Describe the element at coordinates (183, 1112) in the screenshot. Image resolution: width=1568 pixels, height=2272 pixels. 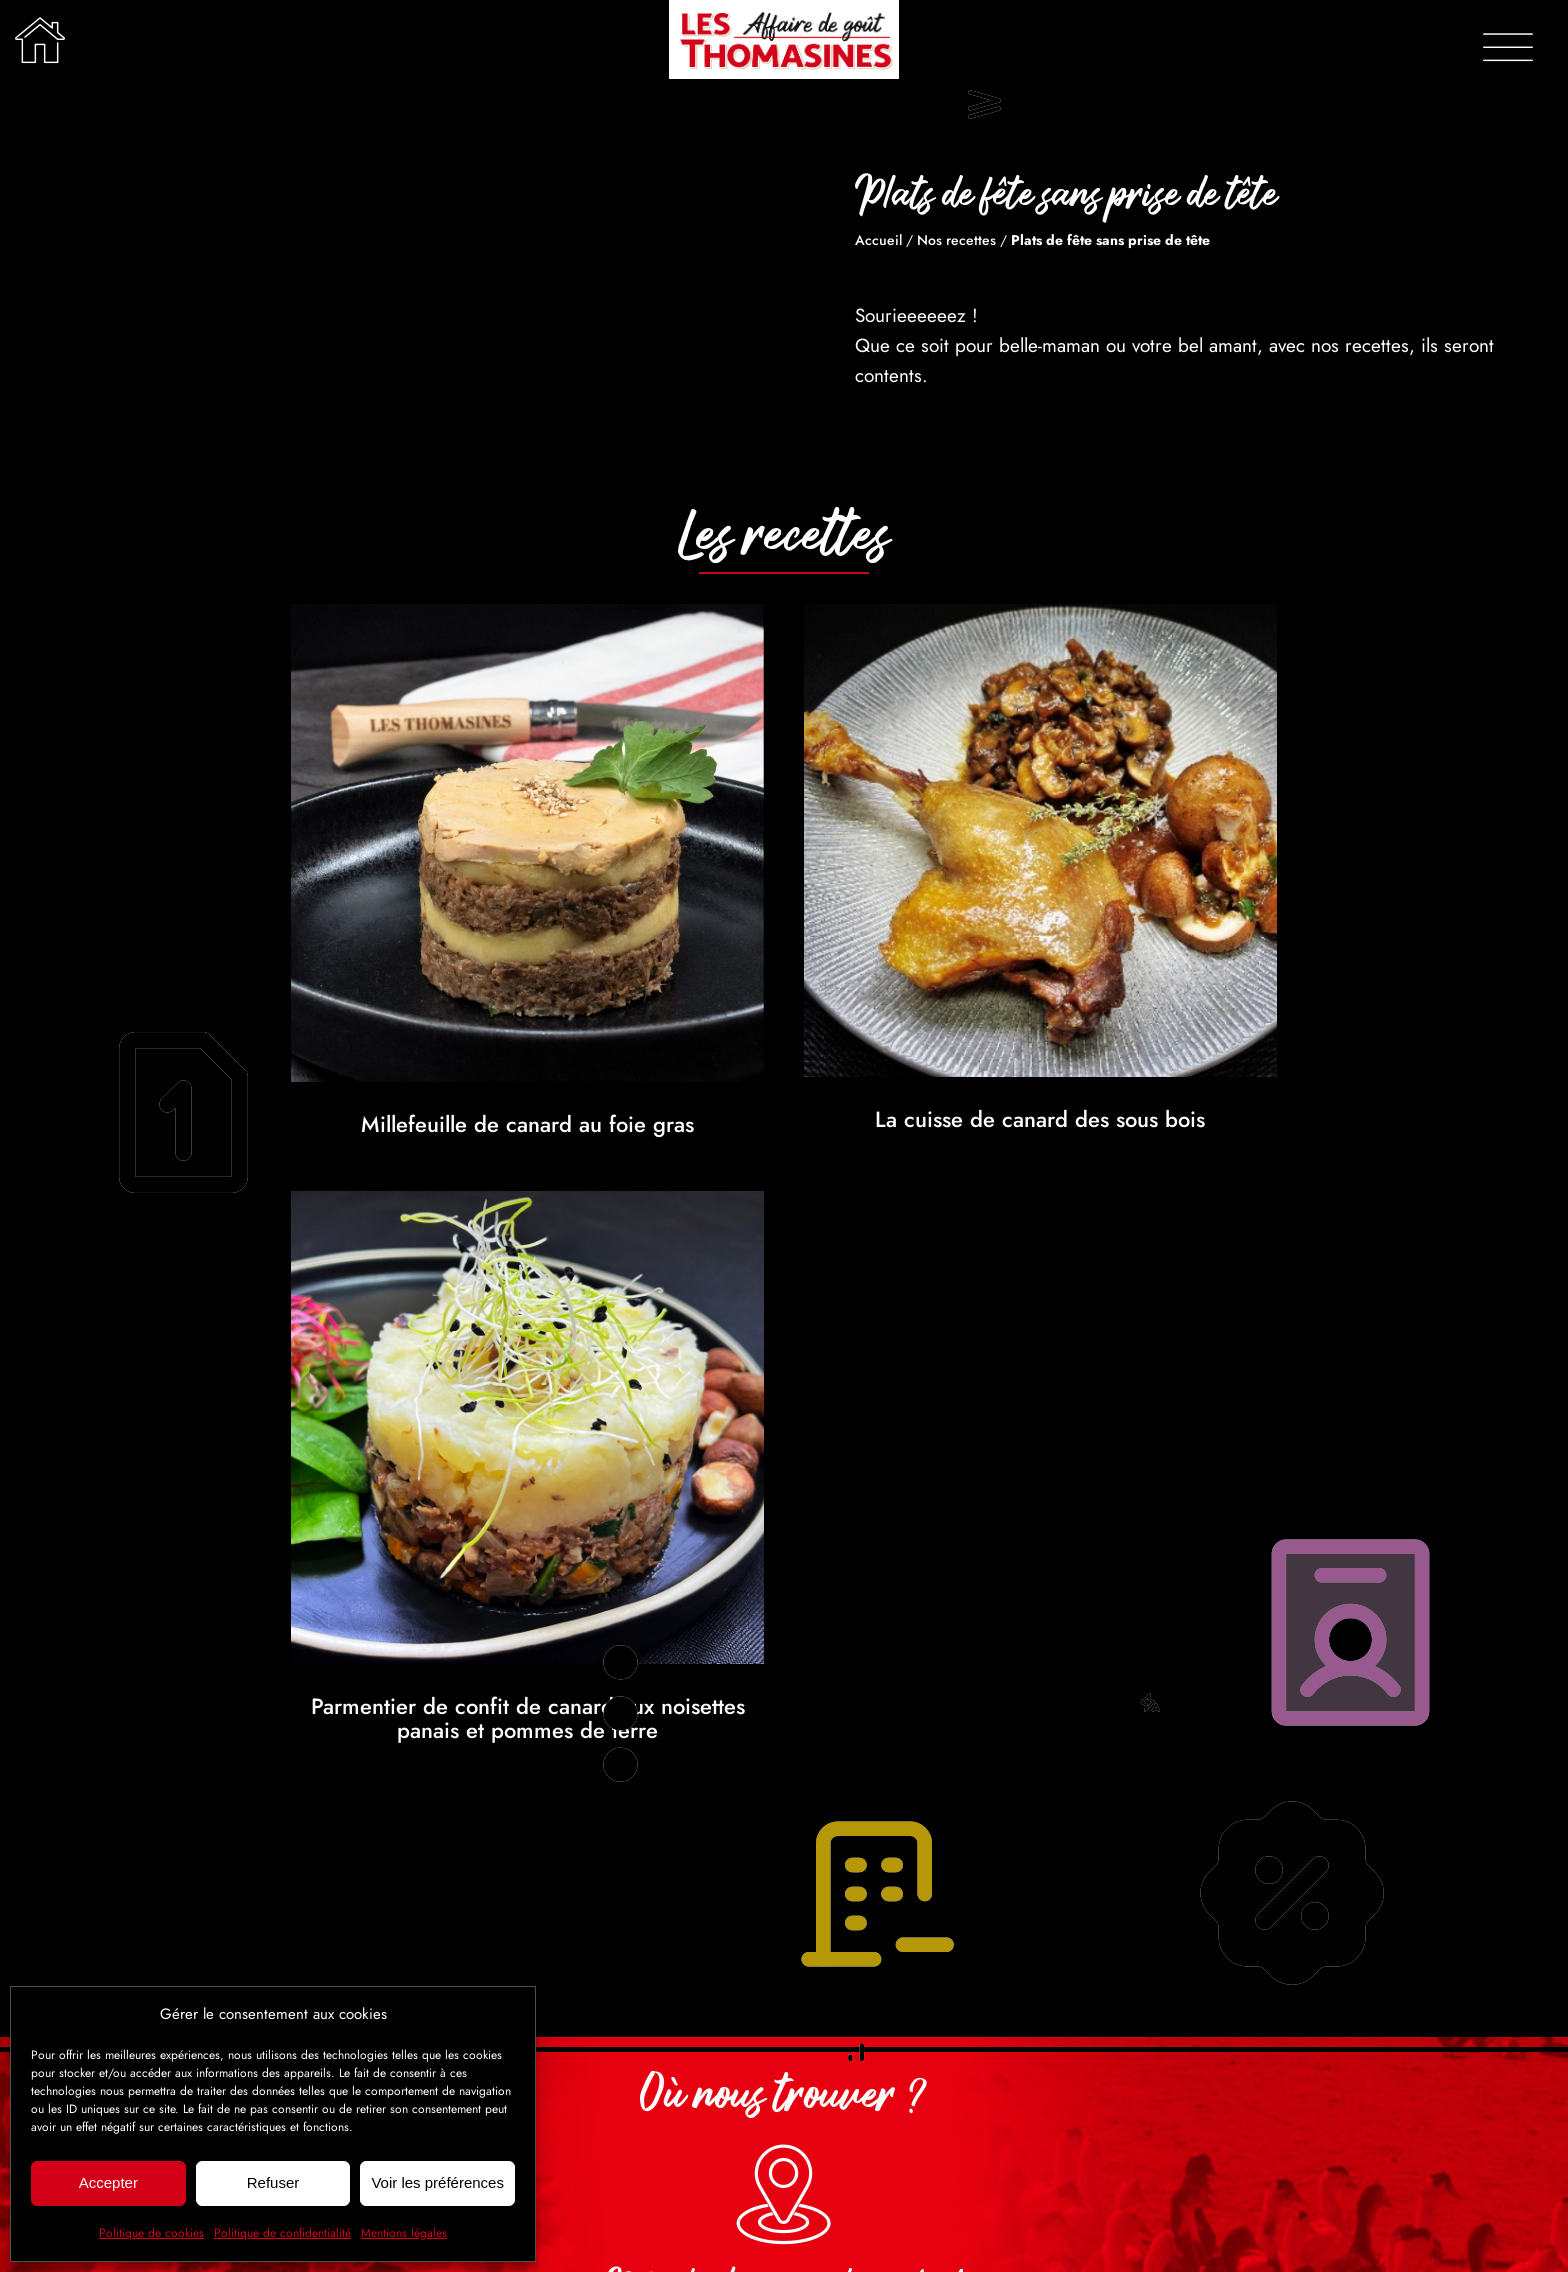
I see `sim card slot 1 indicator` at that location.